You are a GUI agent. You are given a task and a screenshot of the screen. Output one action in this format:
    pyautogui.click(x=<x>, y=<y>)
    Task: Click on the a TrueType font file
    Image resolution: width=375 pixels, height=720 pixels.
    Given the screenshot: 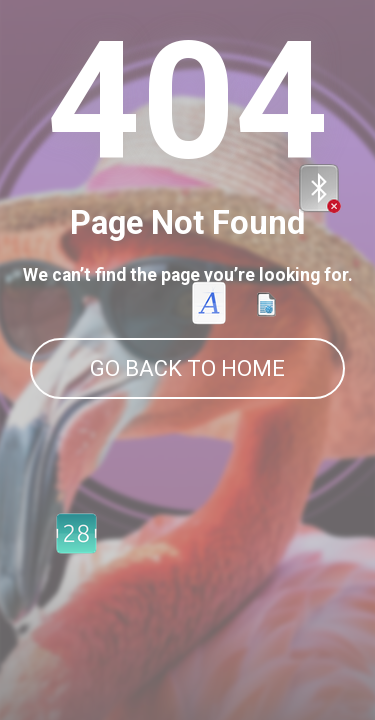 What is the action you would take?
    pyautogui.click(x=209, y=303)
    